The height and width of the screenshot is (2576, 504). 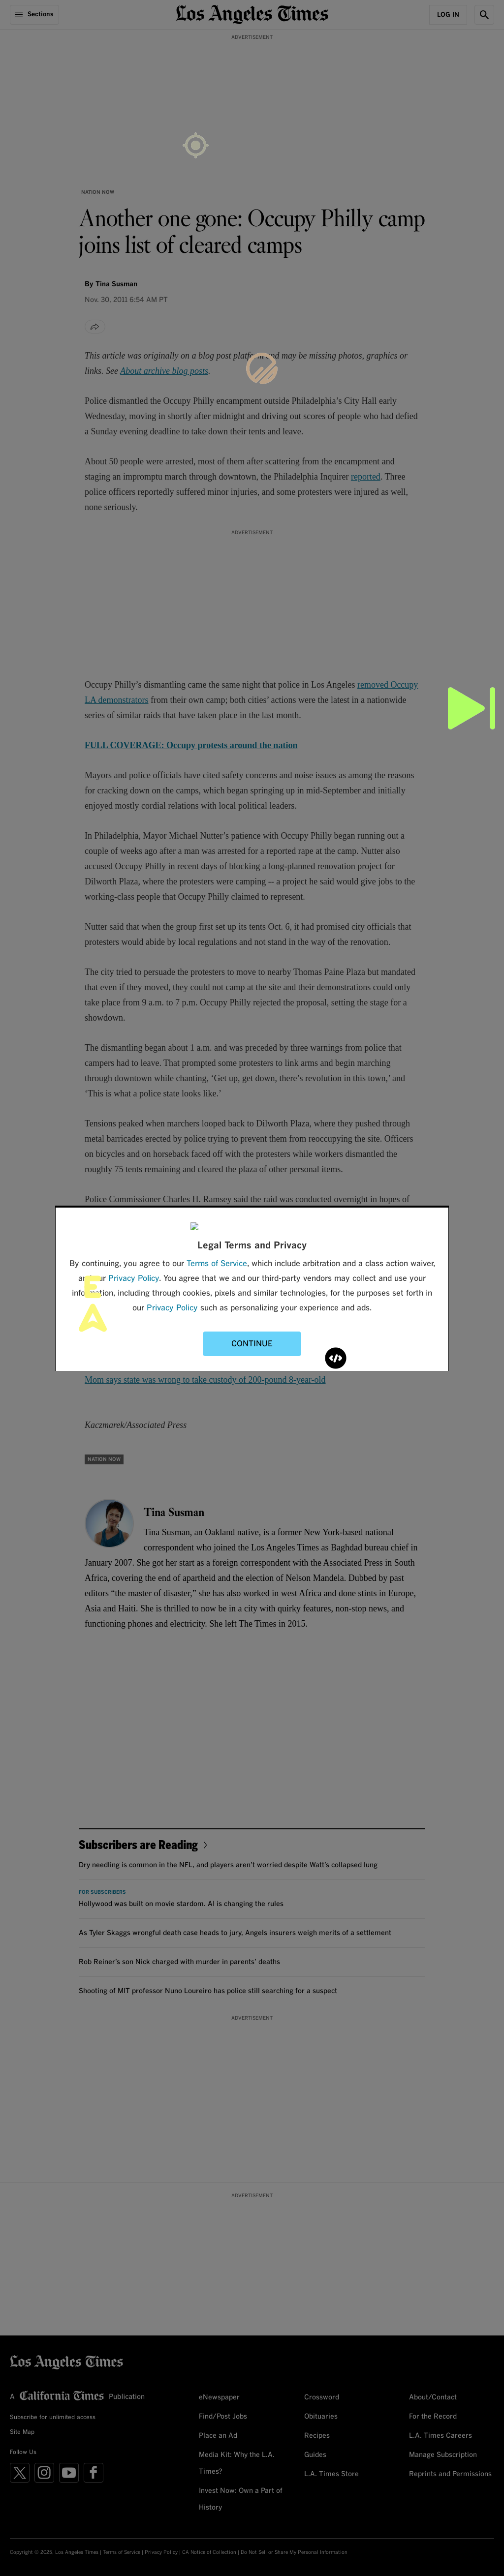 I want to click on center map on your current location, so click(x=195, y=145).